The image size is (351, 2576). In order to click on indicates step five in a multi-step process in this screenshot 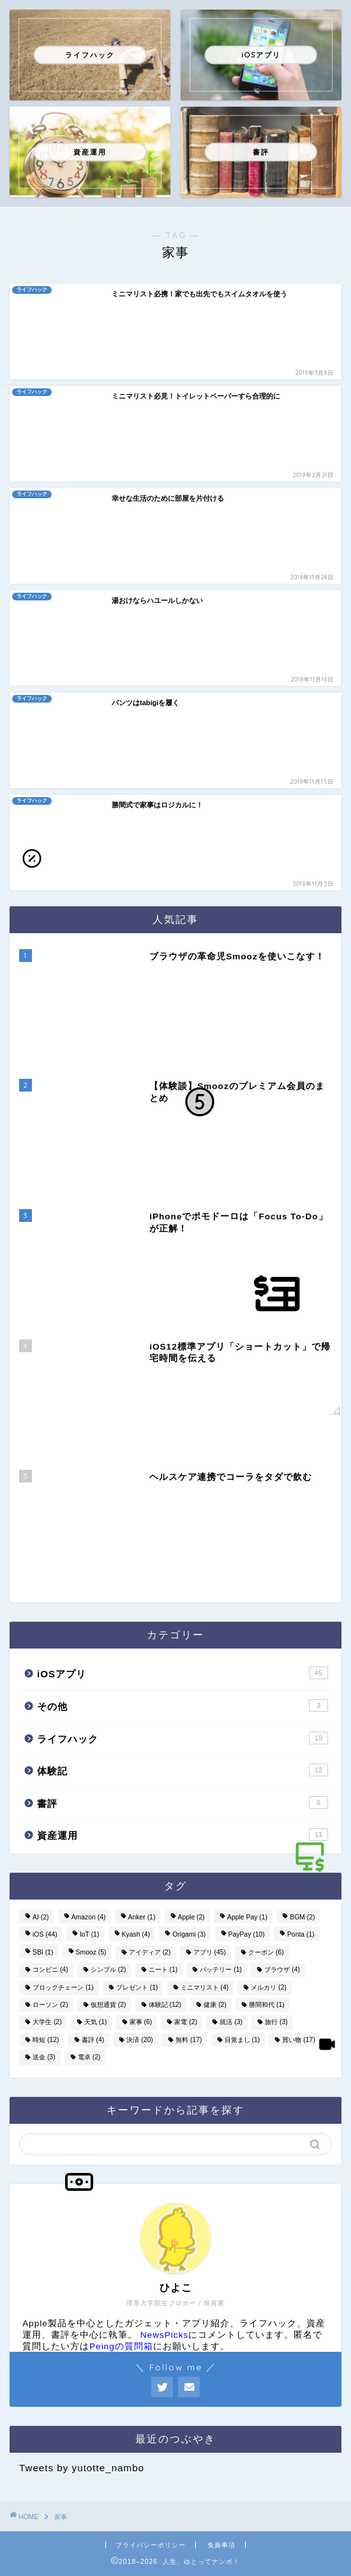, I will do `click(200, 1102)`.